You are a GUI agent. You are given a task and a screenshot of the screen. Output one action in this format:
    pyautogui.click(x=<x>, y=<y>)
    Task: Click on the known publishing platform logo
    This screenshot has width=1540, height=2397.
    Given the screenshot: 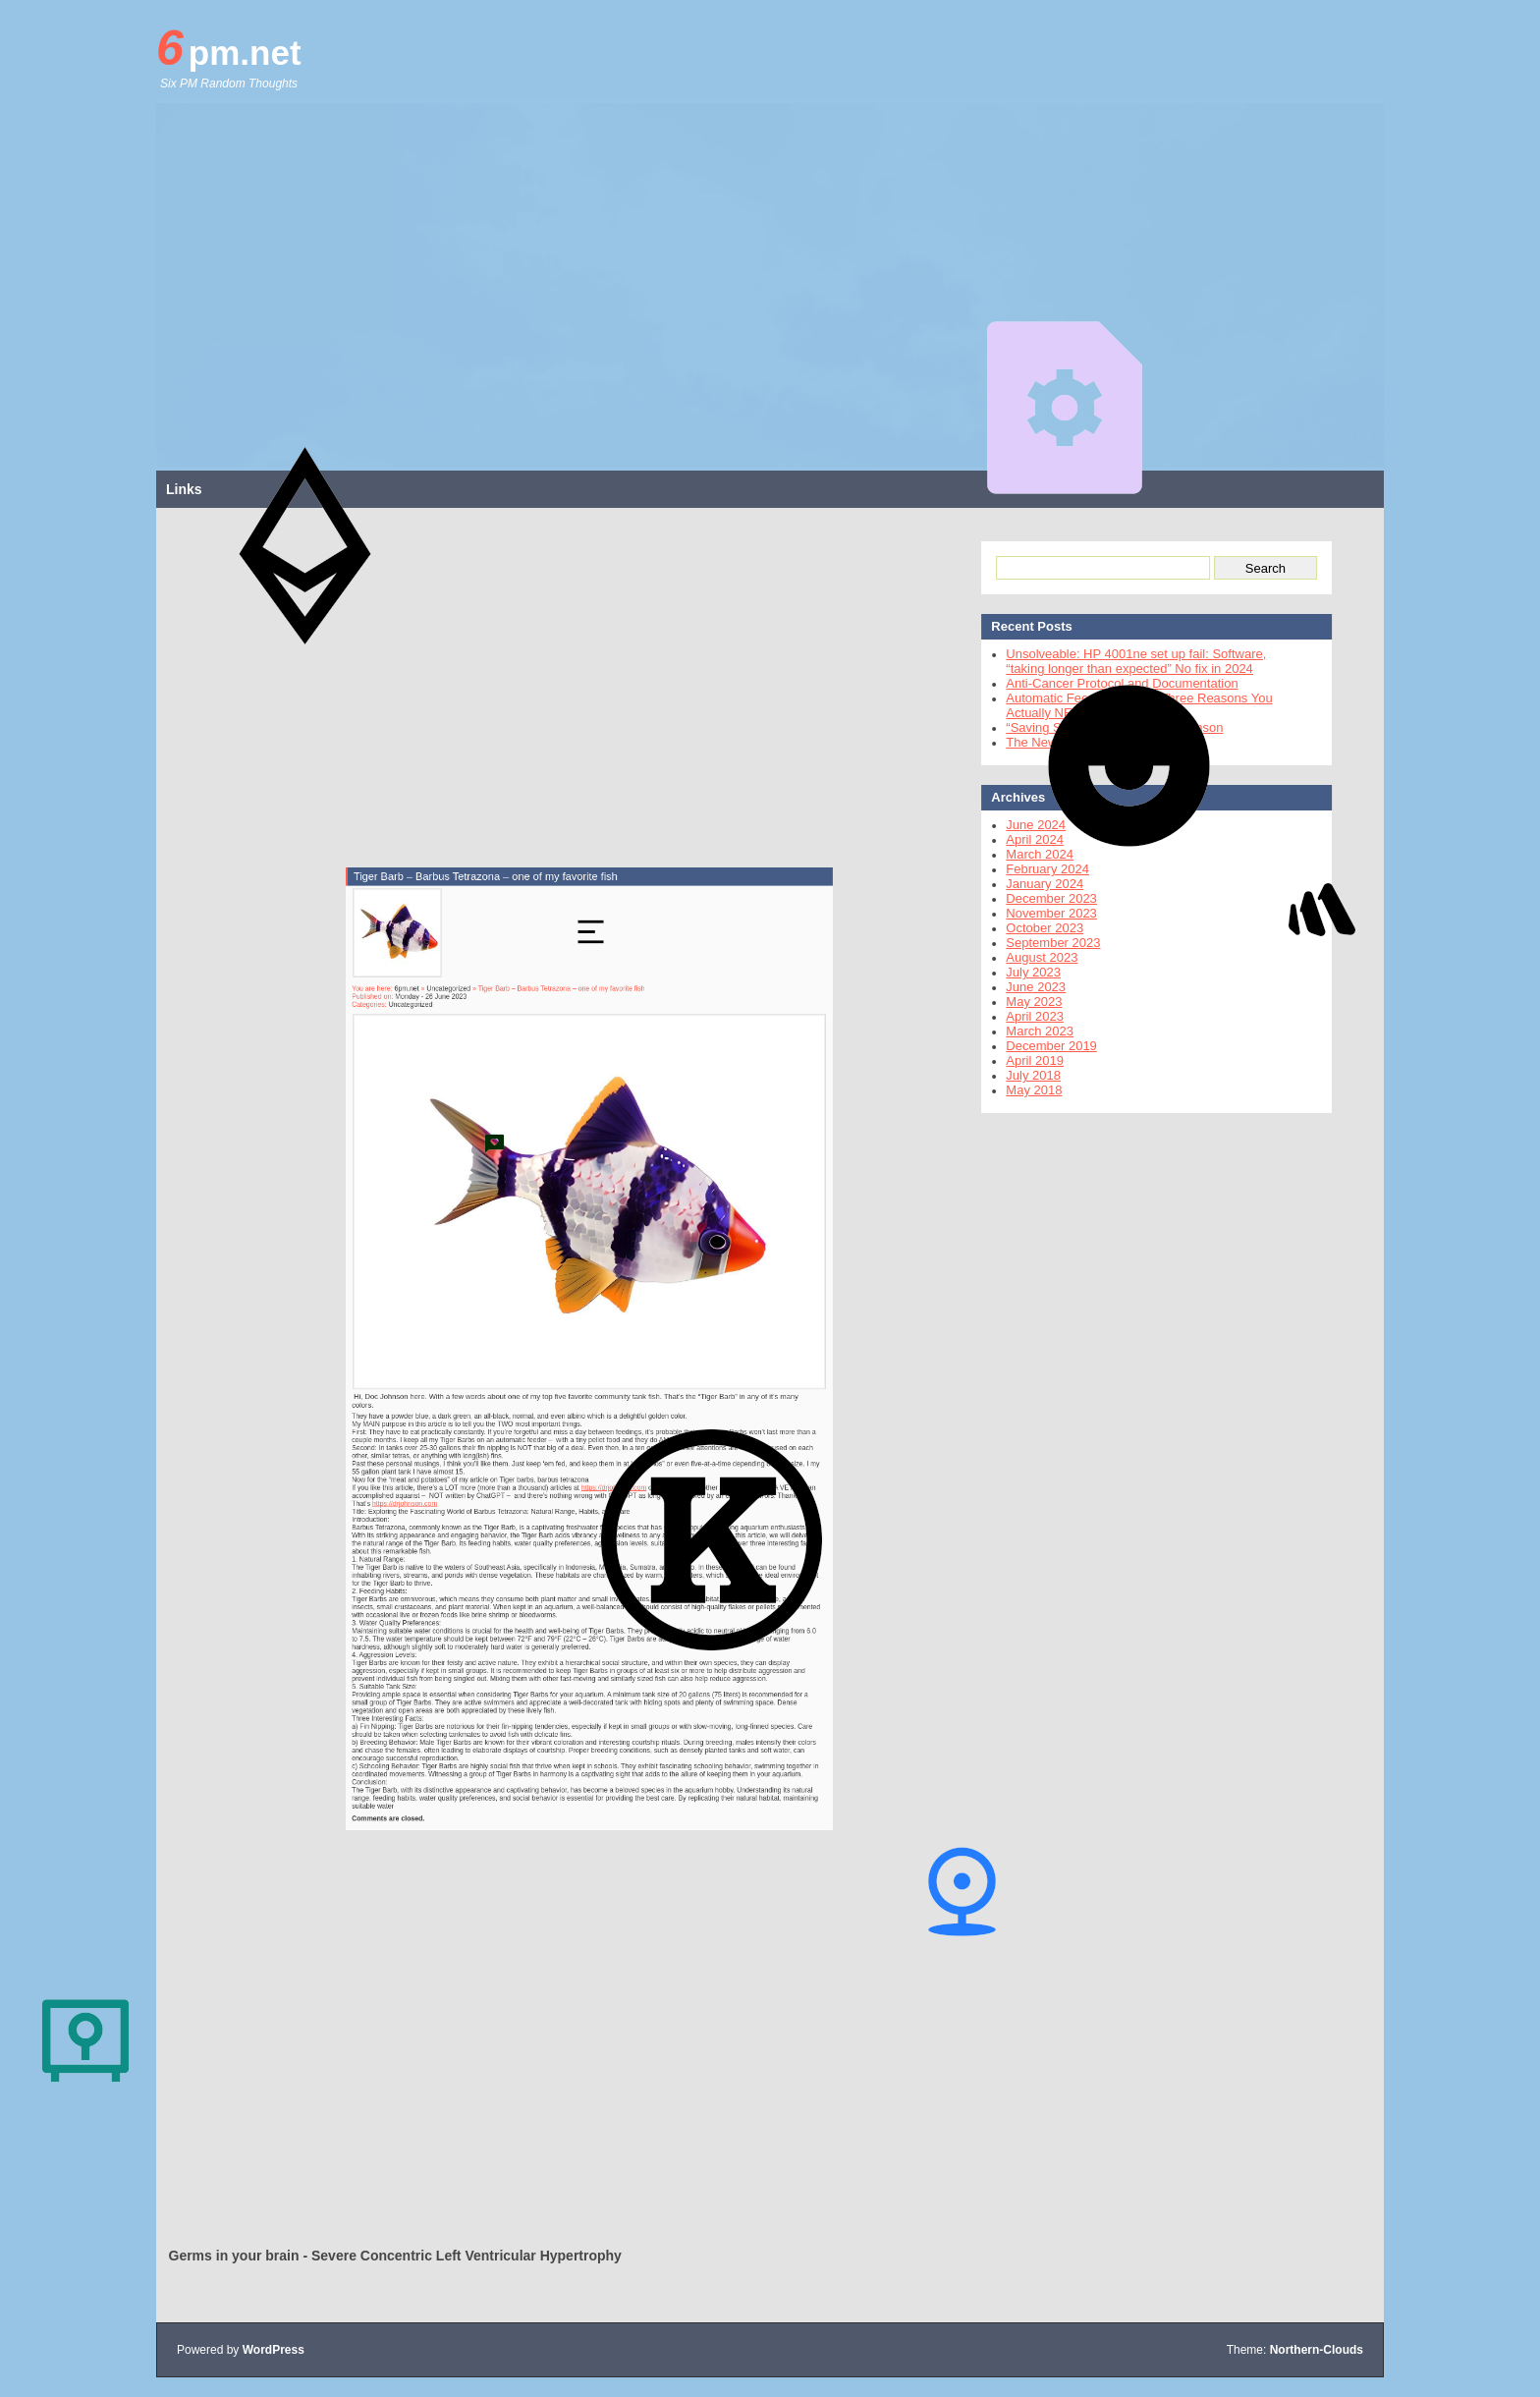 What is the action you would take?
    pyautogui.click(x=711, y=1539)
    